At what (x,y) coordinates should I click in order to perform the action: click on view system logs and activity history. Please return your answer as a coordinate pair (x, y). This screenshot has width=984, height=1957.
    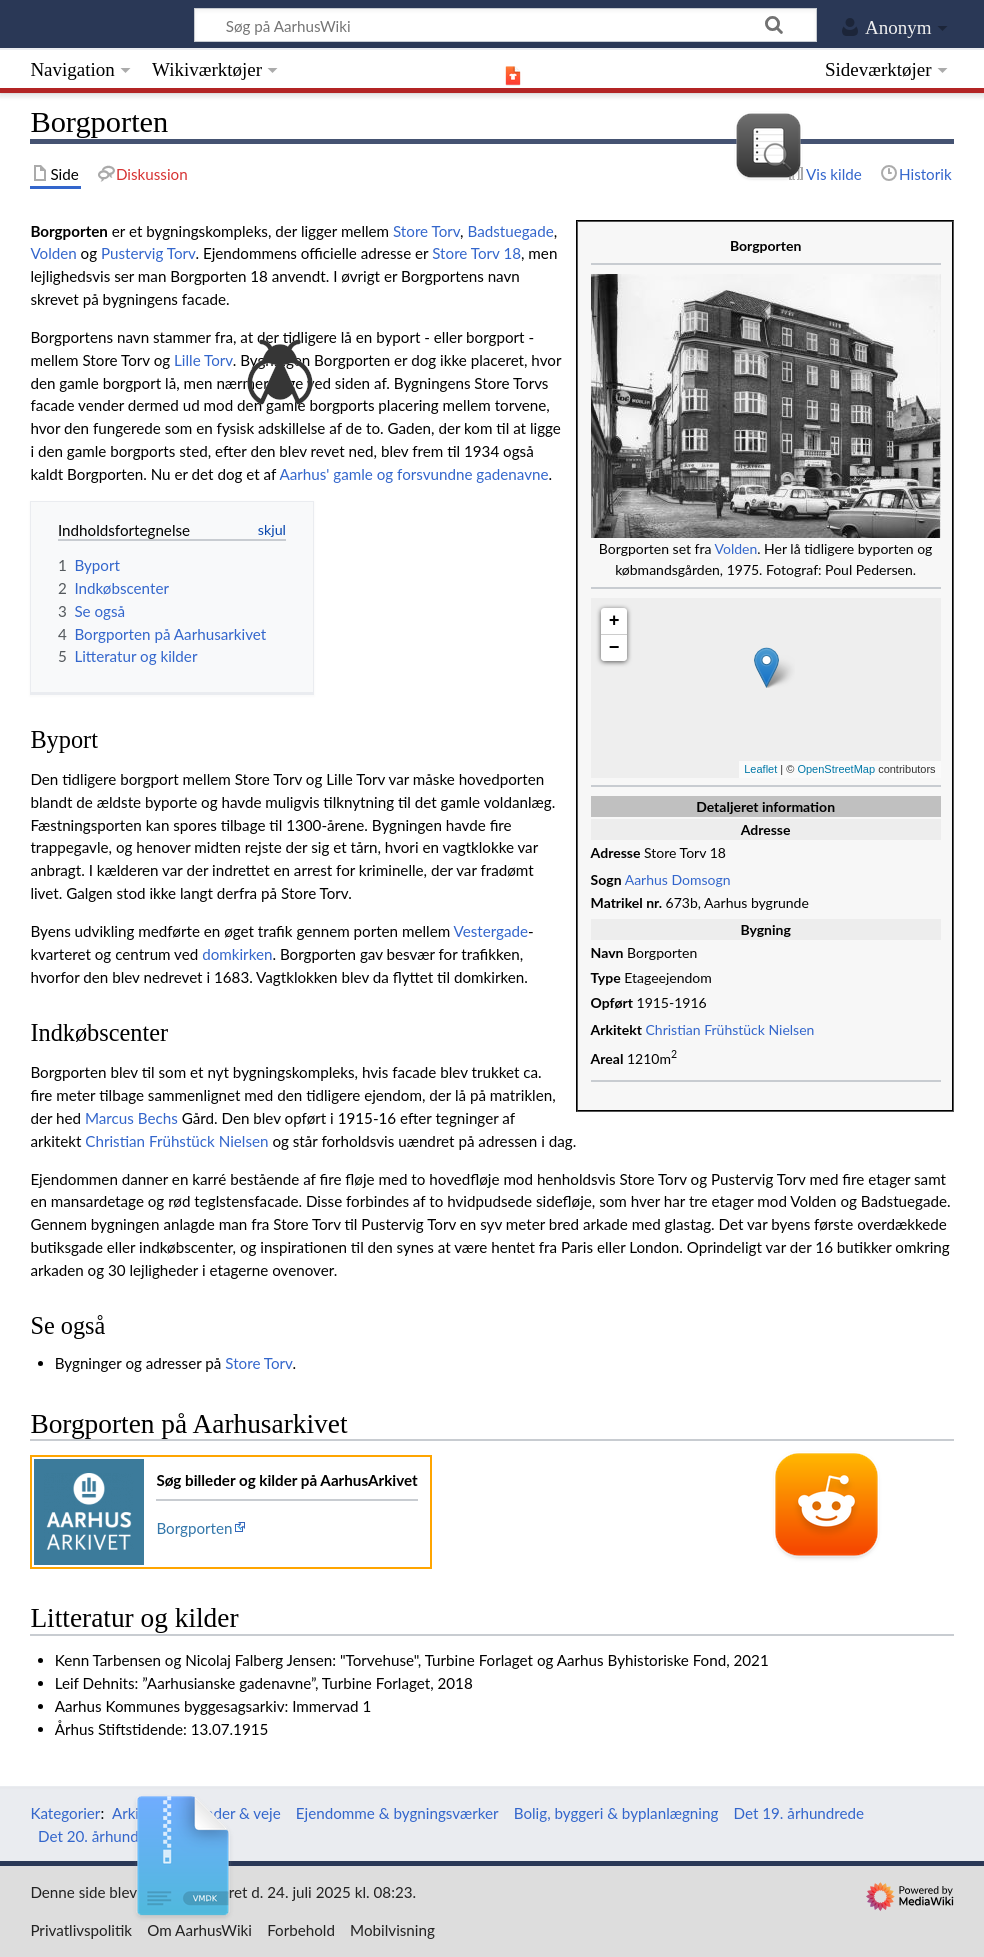
    Looking at the image, I should click on (768, 145).